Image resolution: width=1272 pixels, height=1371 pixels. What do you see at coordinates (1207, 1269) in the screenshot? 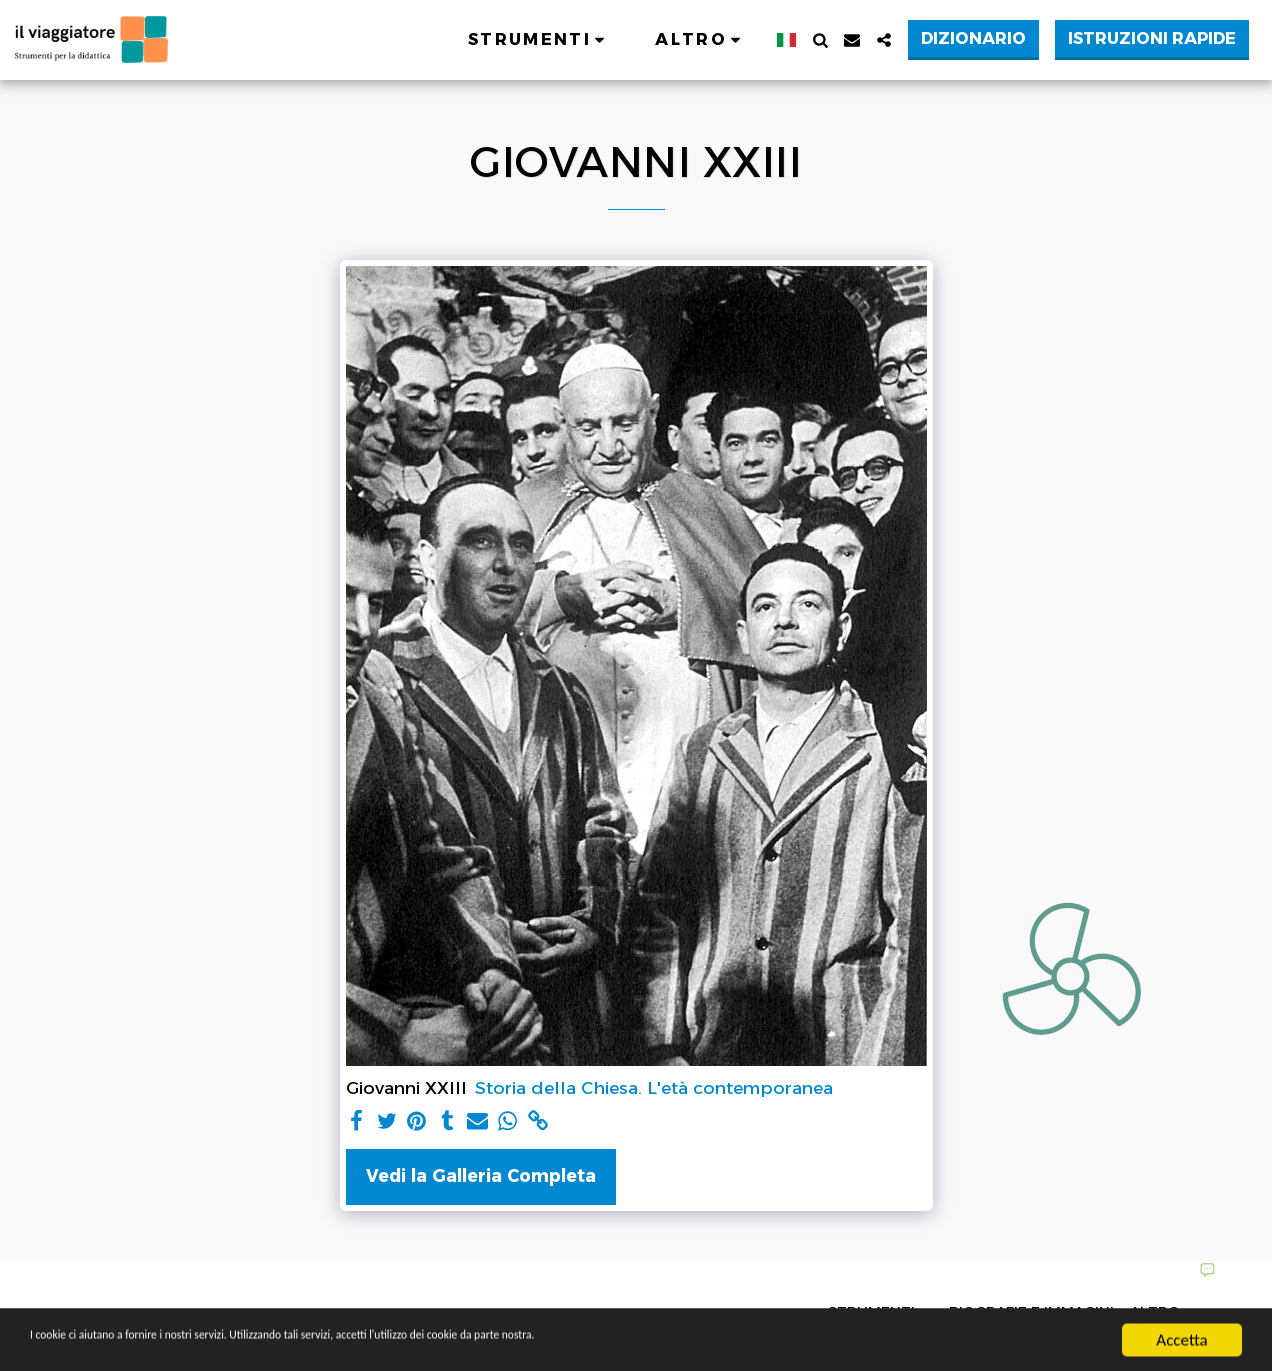
I see `open messaging or chat` at bounding box center [1207, 1269].